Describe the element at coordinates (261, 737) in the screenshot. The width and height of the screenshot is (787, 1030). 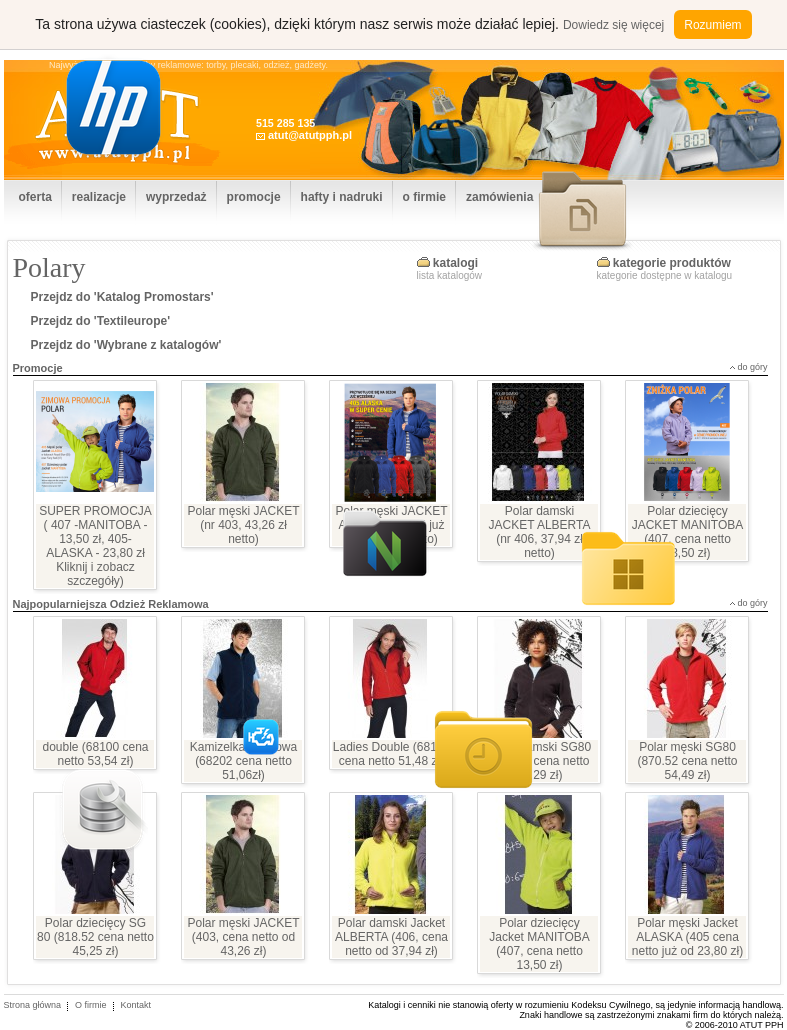
I see `diagnose and troubleshoot SELinux security alerts` at that location.